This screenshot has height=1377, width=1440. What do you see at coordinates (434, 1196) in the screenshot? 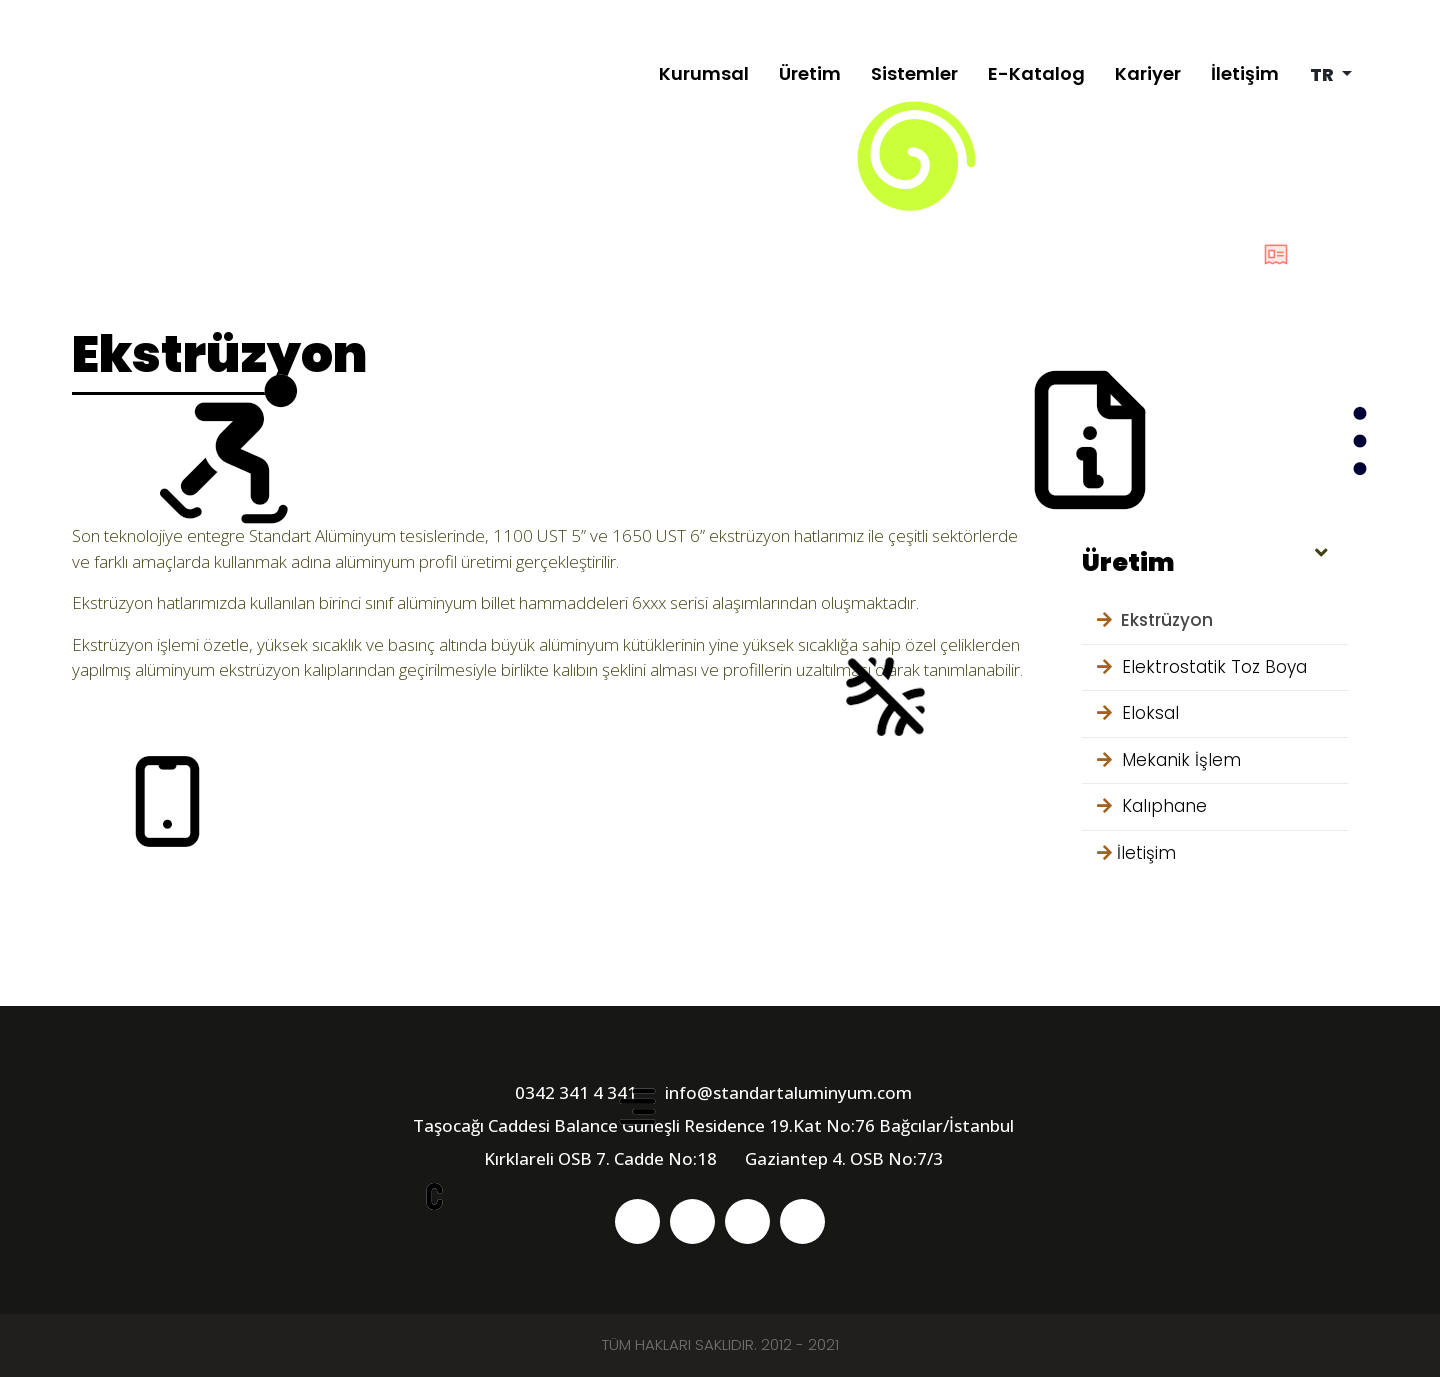
I see `indicates a "C" grade or rating` at bounding box center [434, 1196].